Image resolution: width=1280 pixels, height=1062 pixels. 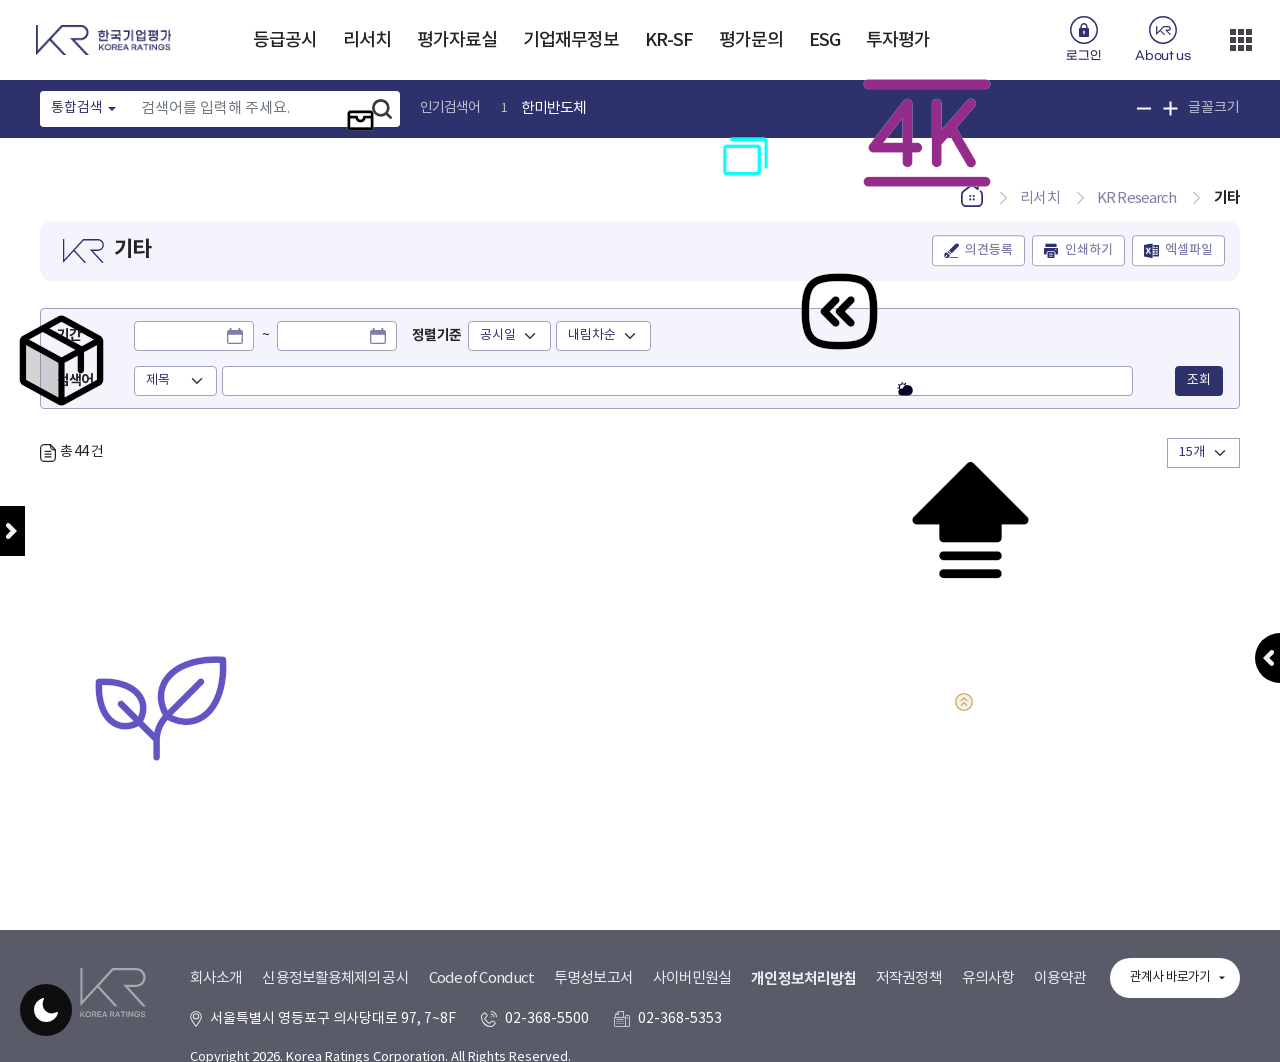 What do you see at coordinates (970, 524) in the screenshot?
I see `upload file or content` at bounding box center [970, 524].